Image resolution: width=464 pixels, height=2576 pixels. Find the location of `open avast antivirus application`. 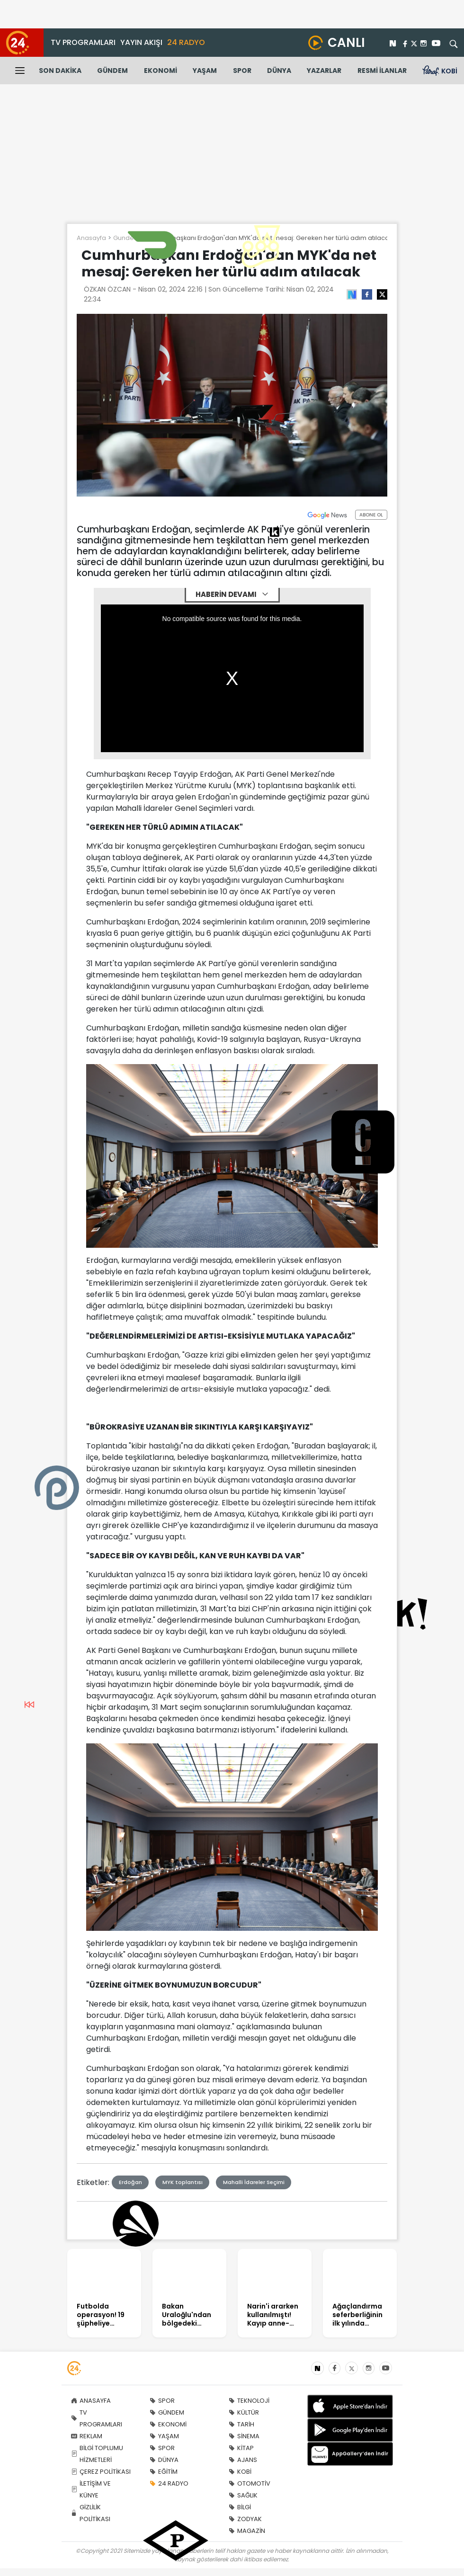

open avast antivirus application is located at coordinates (135, 2223).